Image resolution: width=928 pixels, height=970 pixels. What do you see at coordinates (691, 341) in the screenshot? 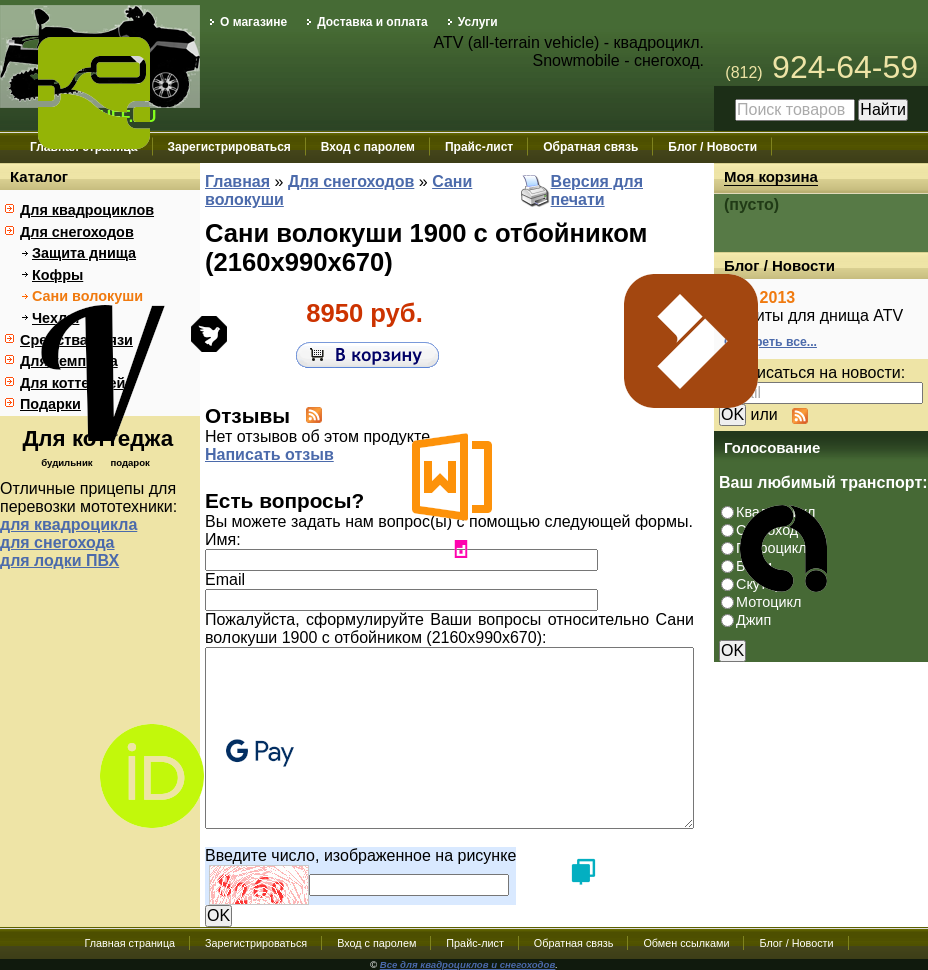
I see `open wondershare filmora video editor` at bounding box center [691, 341].